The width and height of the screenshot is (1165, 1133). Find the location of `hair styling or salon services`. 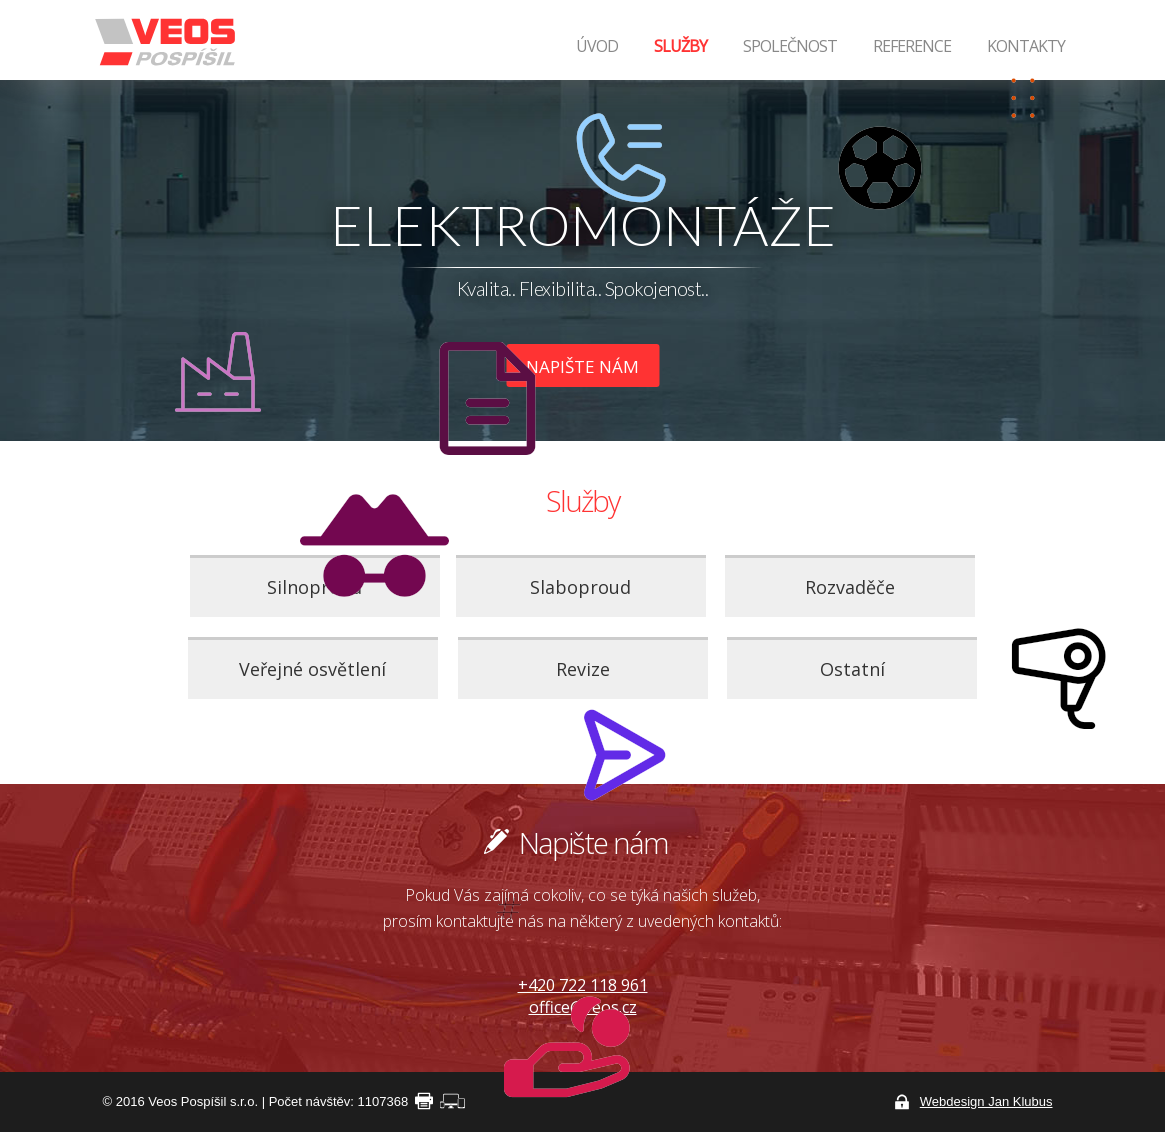

hair styling or salon services is located at coordinates (1060, 673).